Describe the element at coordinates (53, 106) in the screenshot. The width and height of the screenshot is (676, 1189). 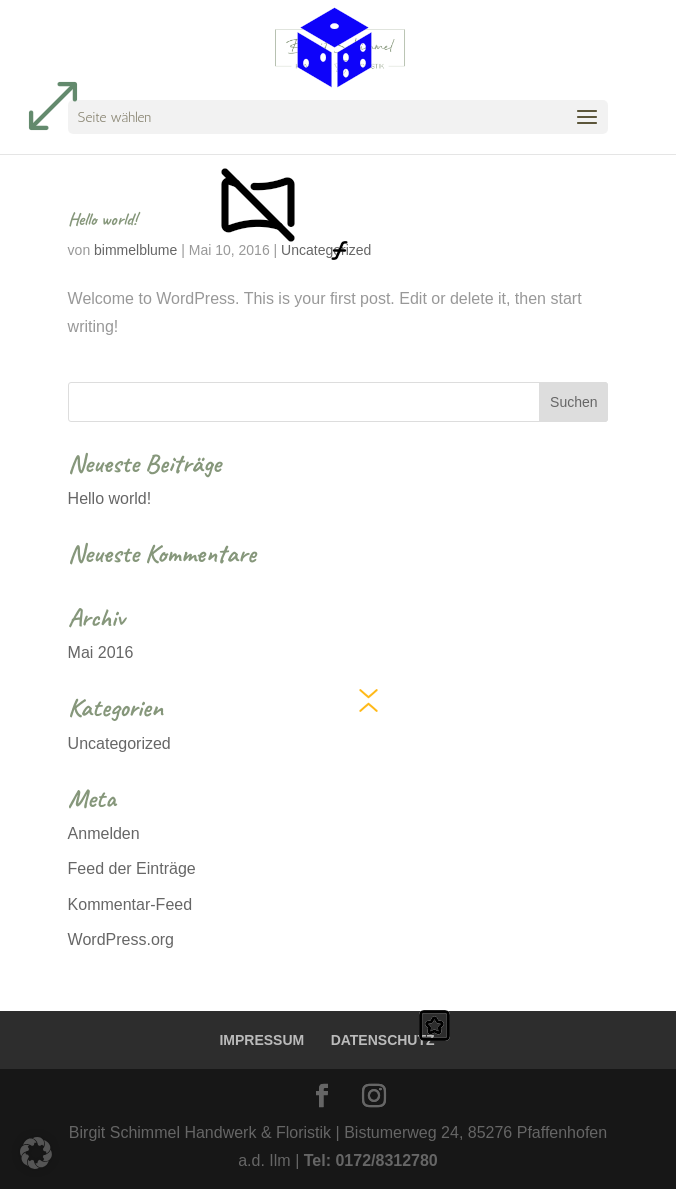
I see `resize window or element` at that location.